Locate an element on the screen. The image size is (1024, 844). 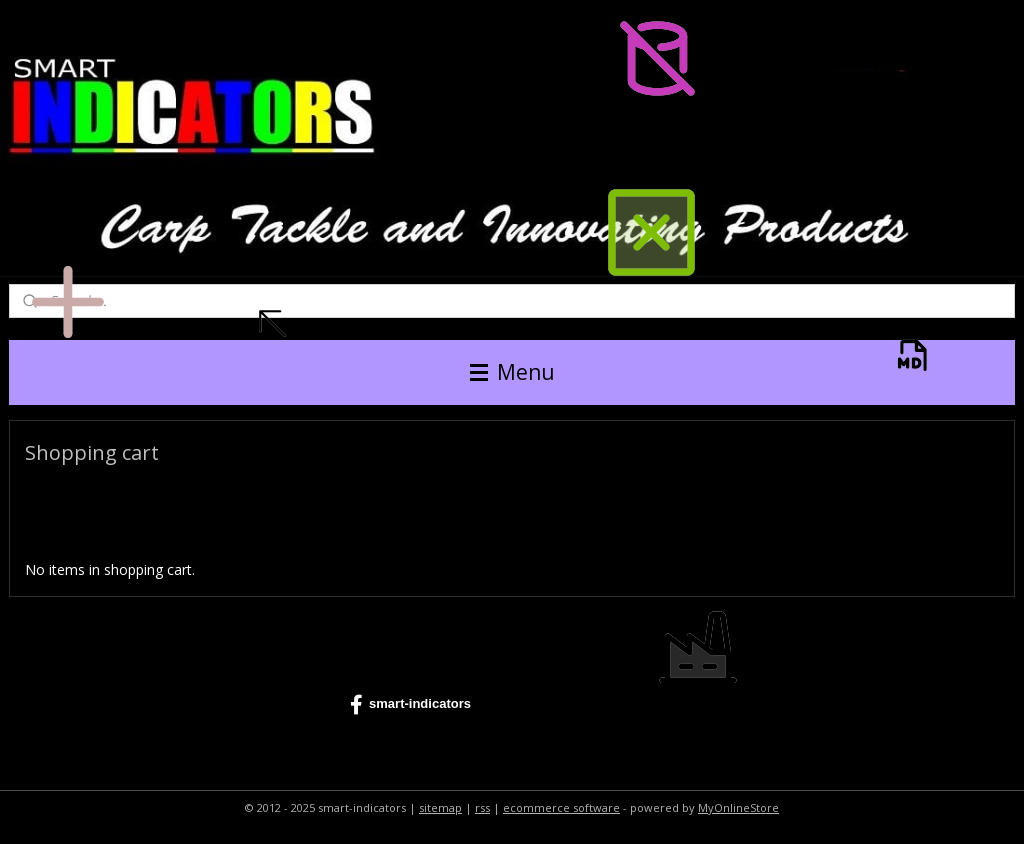
open a markdown file is located at coordinates (913, 355).